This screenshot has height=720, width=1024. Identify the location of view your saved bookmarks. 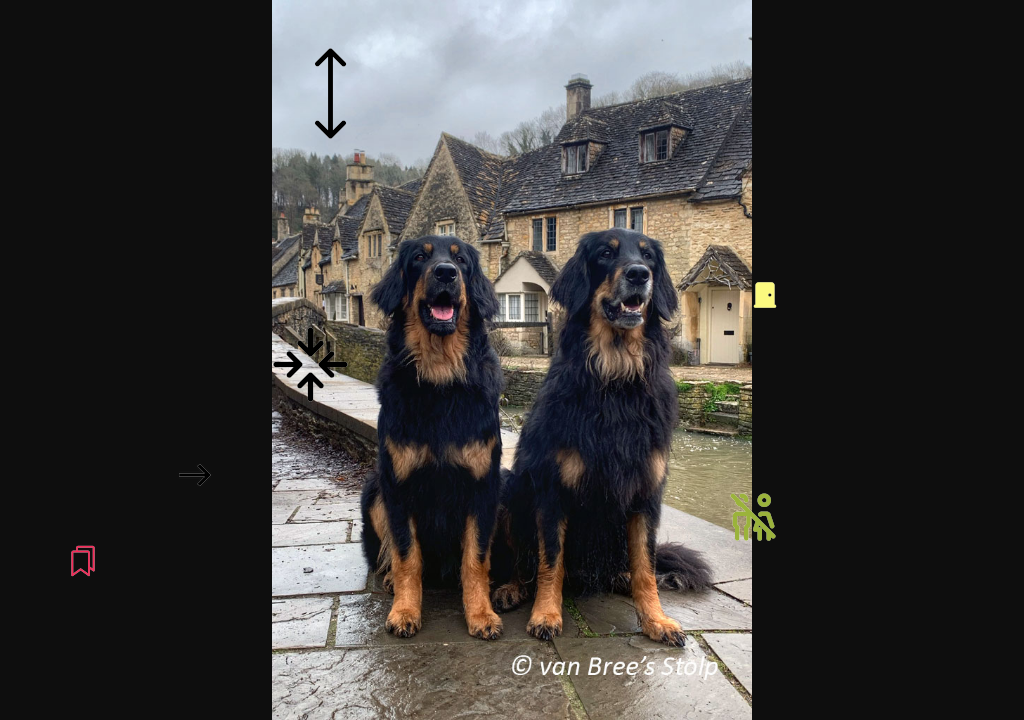
(83, 561).